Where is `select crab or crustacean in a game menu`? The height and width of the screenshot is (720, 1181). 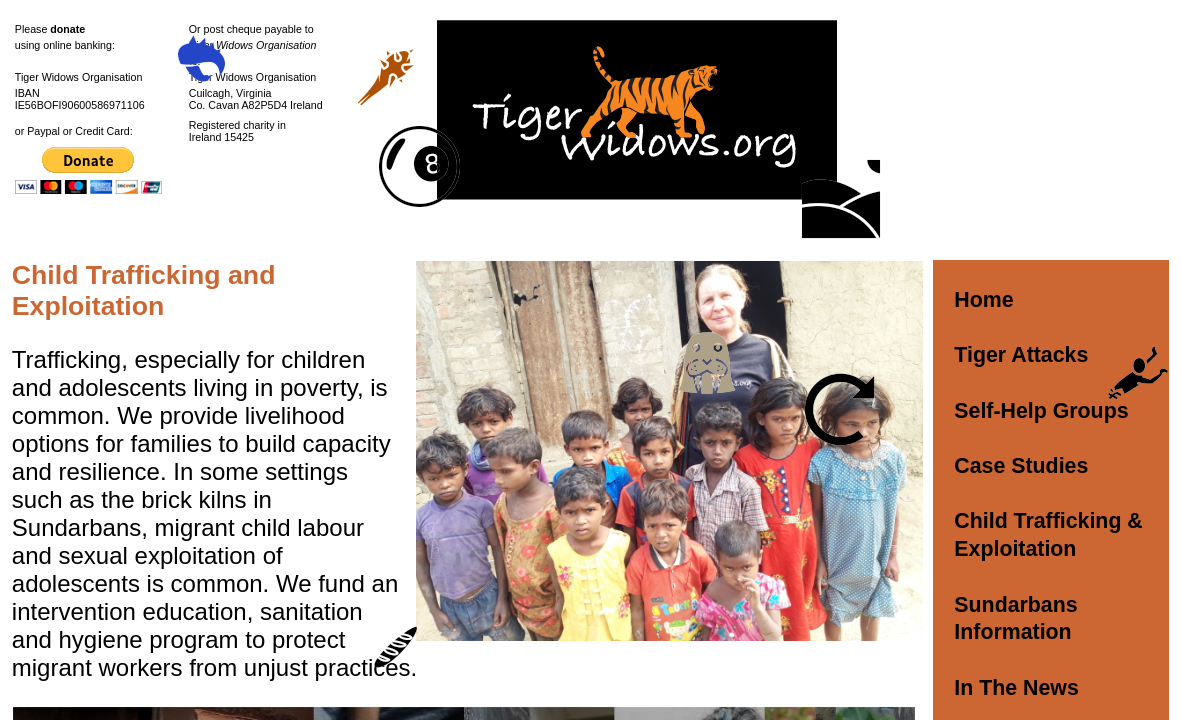
select crab or crustacean in a game menu is located at coordinates (201, 58).